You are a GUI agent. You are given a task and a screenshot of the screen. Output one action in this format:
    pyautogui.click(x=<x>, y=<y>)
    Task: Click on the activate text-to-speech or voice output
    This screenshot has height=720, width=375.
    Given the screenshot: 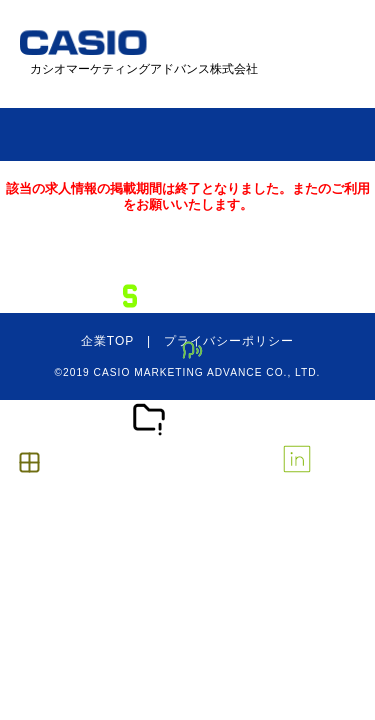 What is the action you would take?
    pyautogui.click(x=192, y=350)
    